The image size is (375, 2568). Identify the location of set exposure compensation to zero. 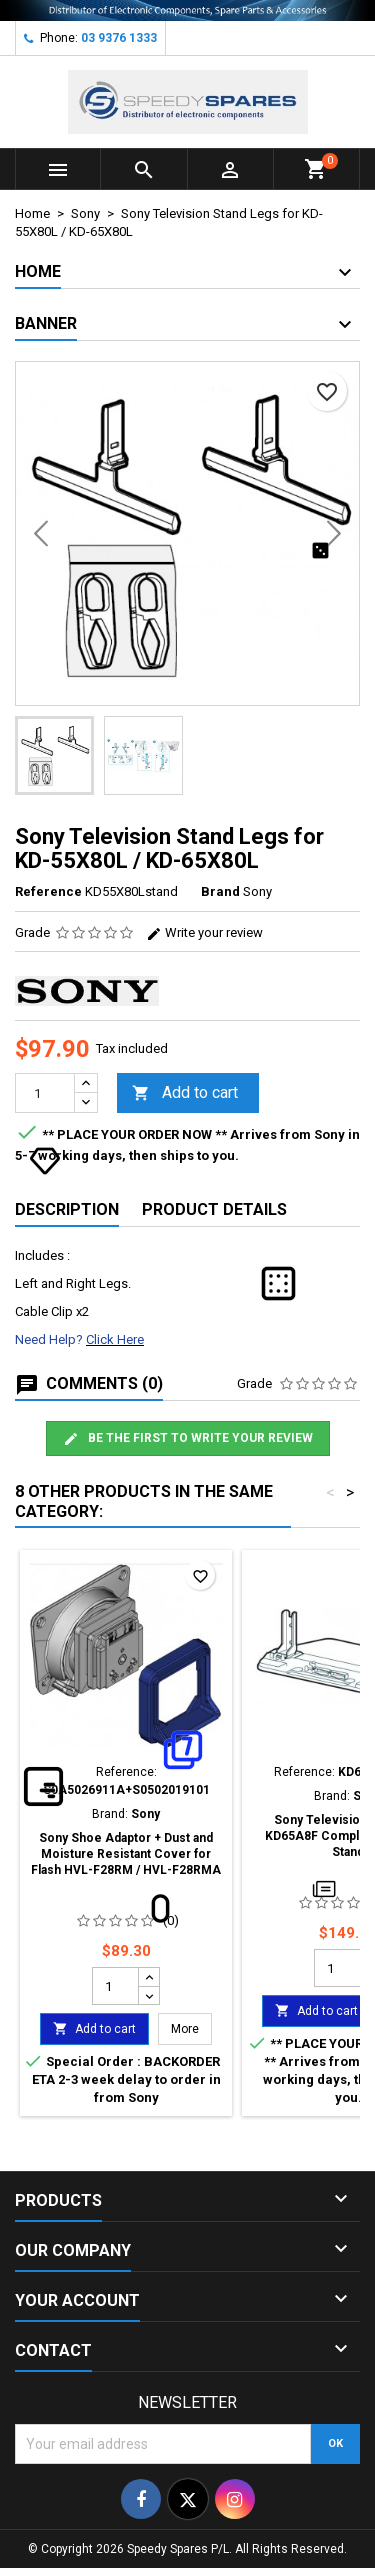
(160, 1908).